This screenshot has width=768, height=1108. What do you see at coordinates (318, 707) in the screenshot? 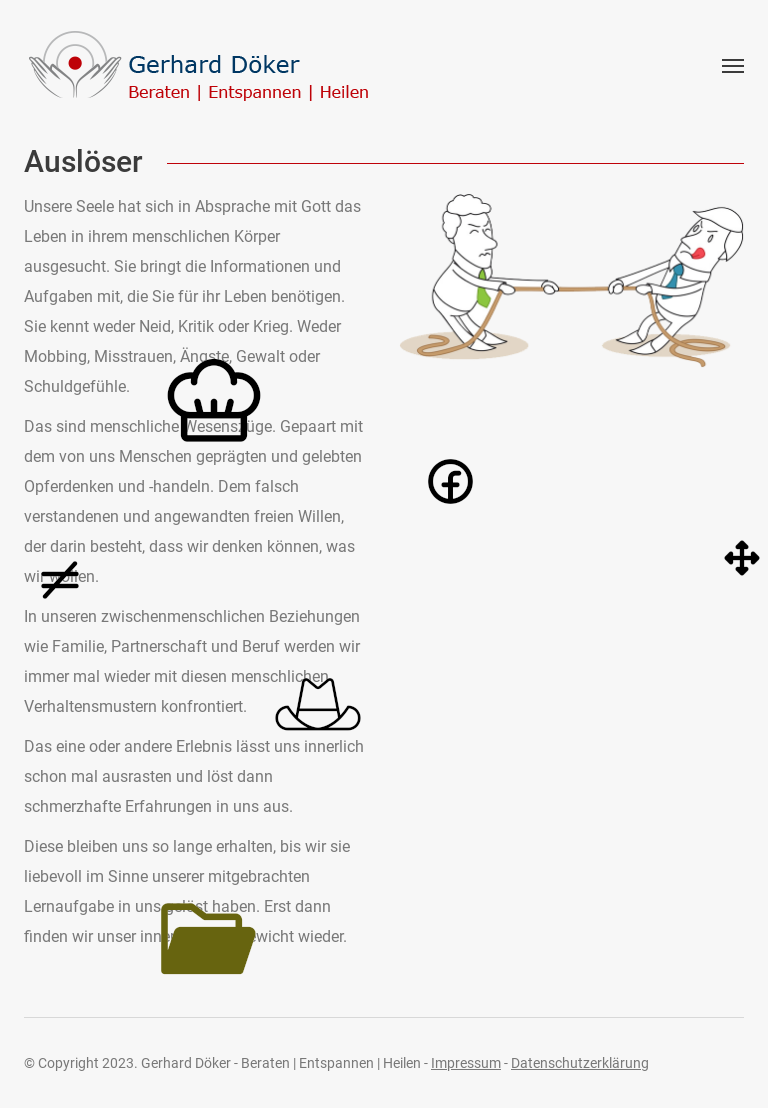
I see `select cowboy hat avatar or profile accessory` at bounding box center [318, 707].